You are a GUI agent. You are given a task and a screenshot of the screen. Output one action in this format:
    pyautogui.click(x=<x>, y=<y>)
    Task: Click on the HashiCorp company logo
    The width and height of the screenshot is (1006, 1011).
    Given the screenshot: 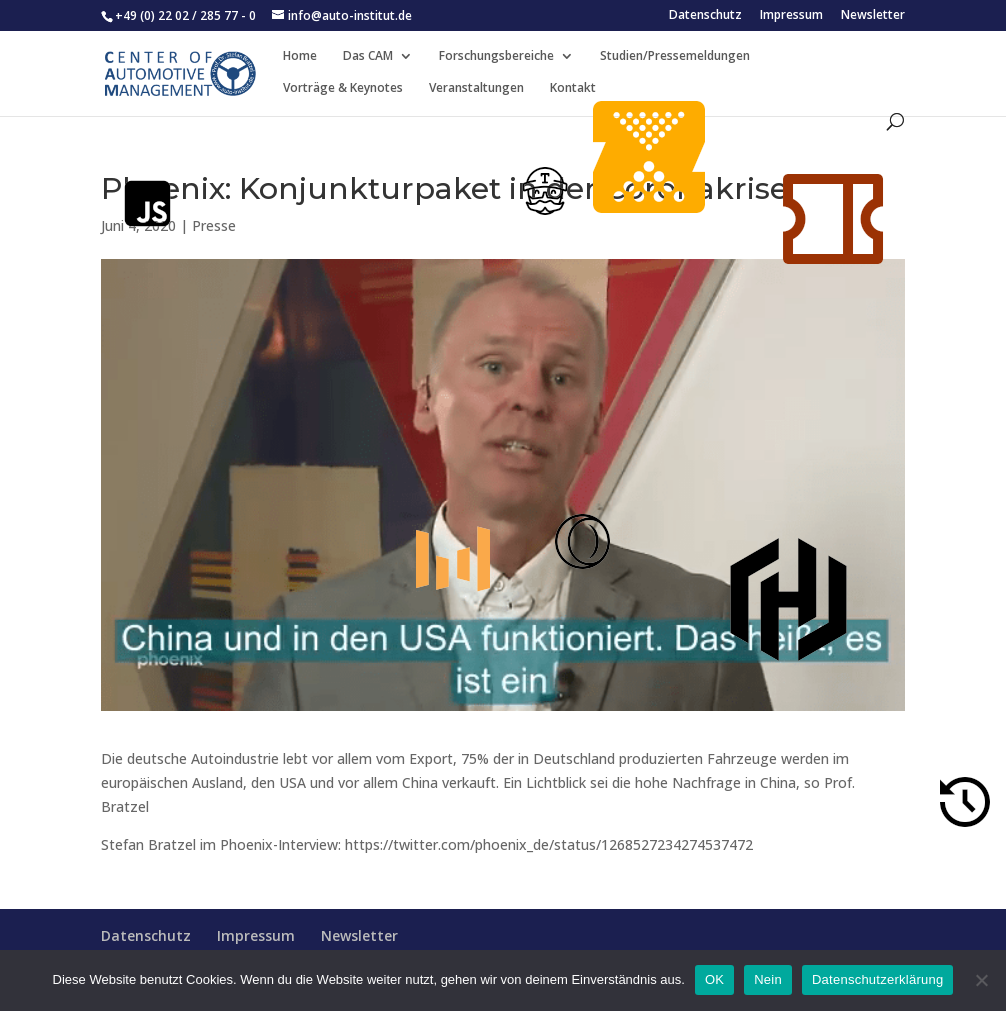 What is the action you would take?
    pyautogui.click(x=788, y=599)
    